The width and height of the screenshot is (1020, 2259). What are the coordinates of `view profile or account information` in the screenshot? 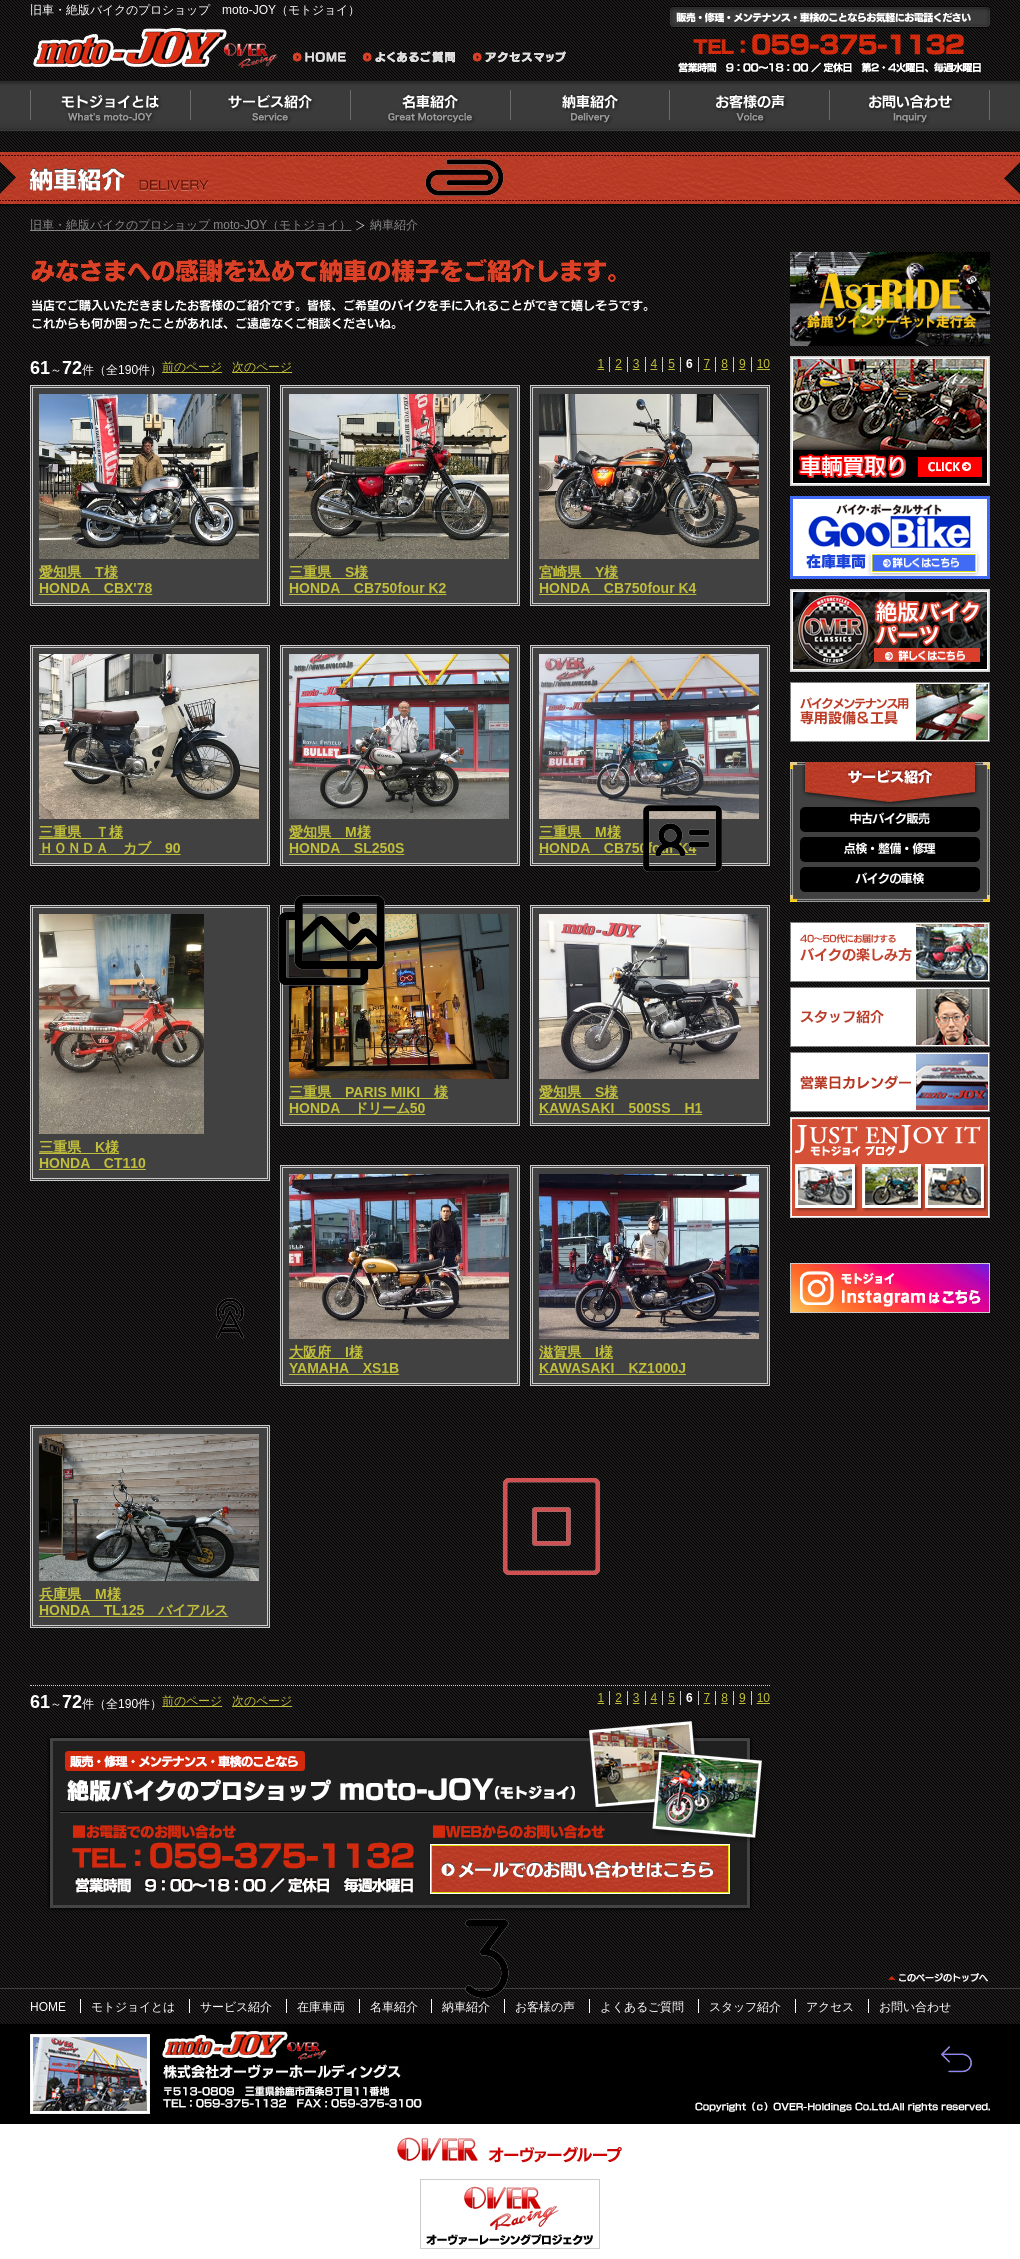 It's located at (682, 838).